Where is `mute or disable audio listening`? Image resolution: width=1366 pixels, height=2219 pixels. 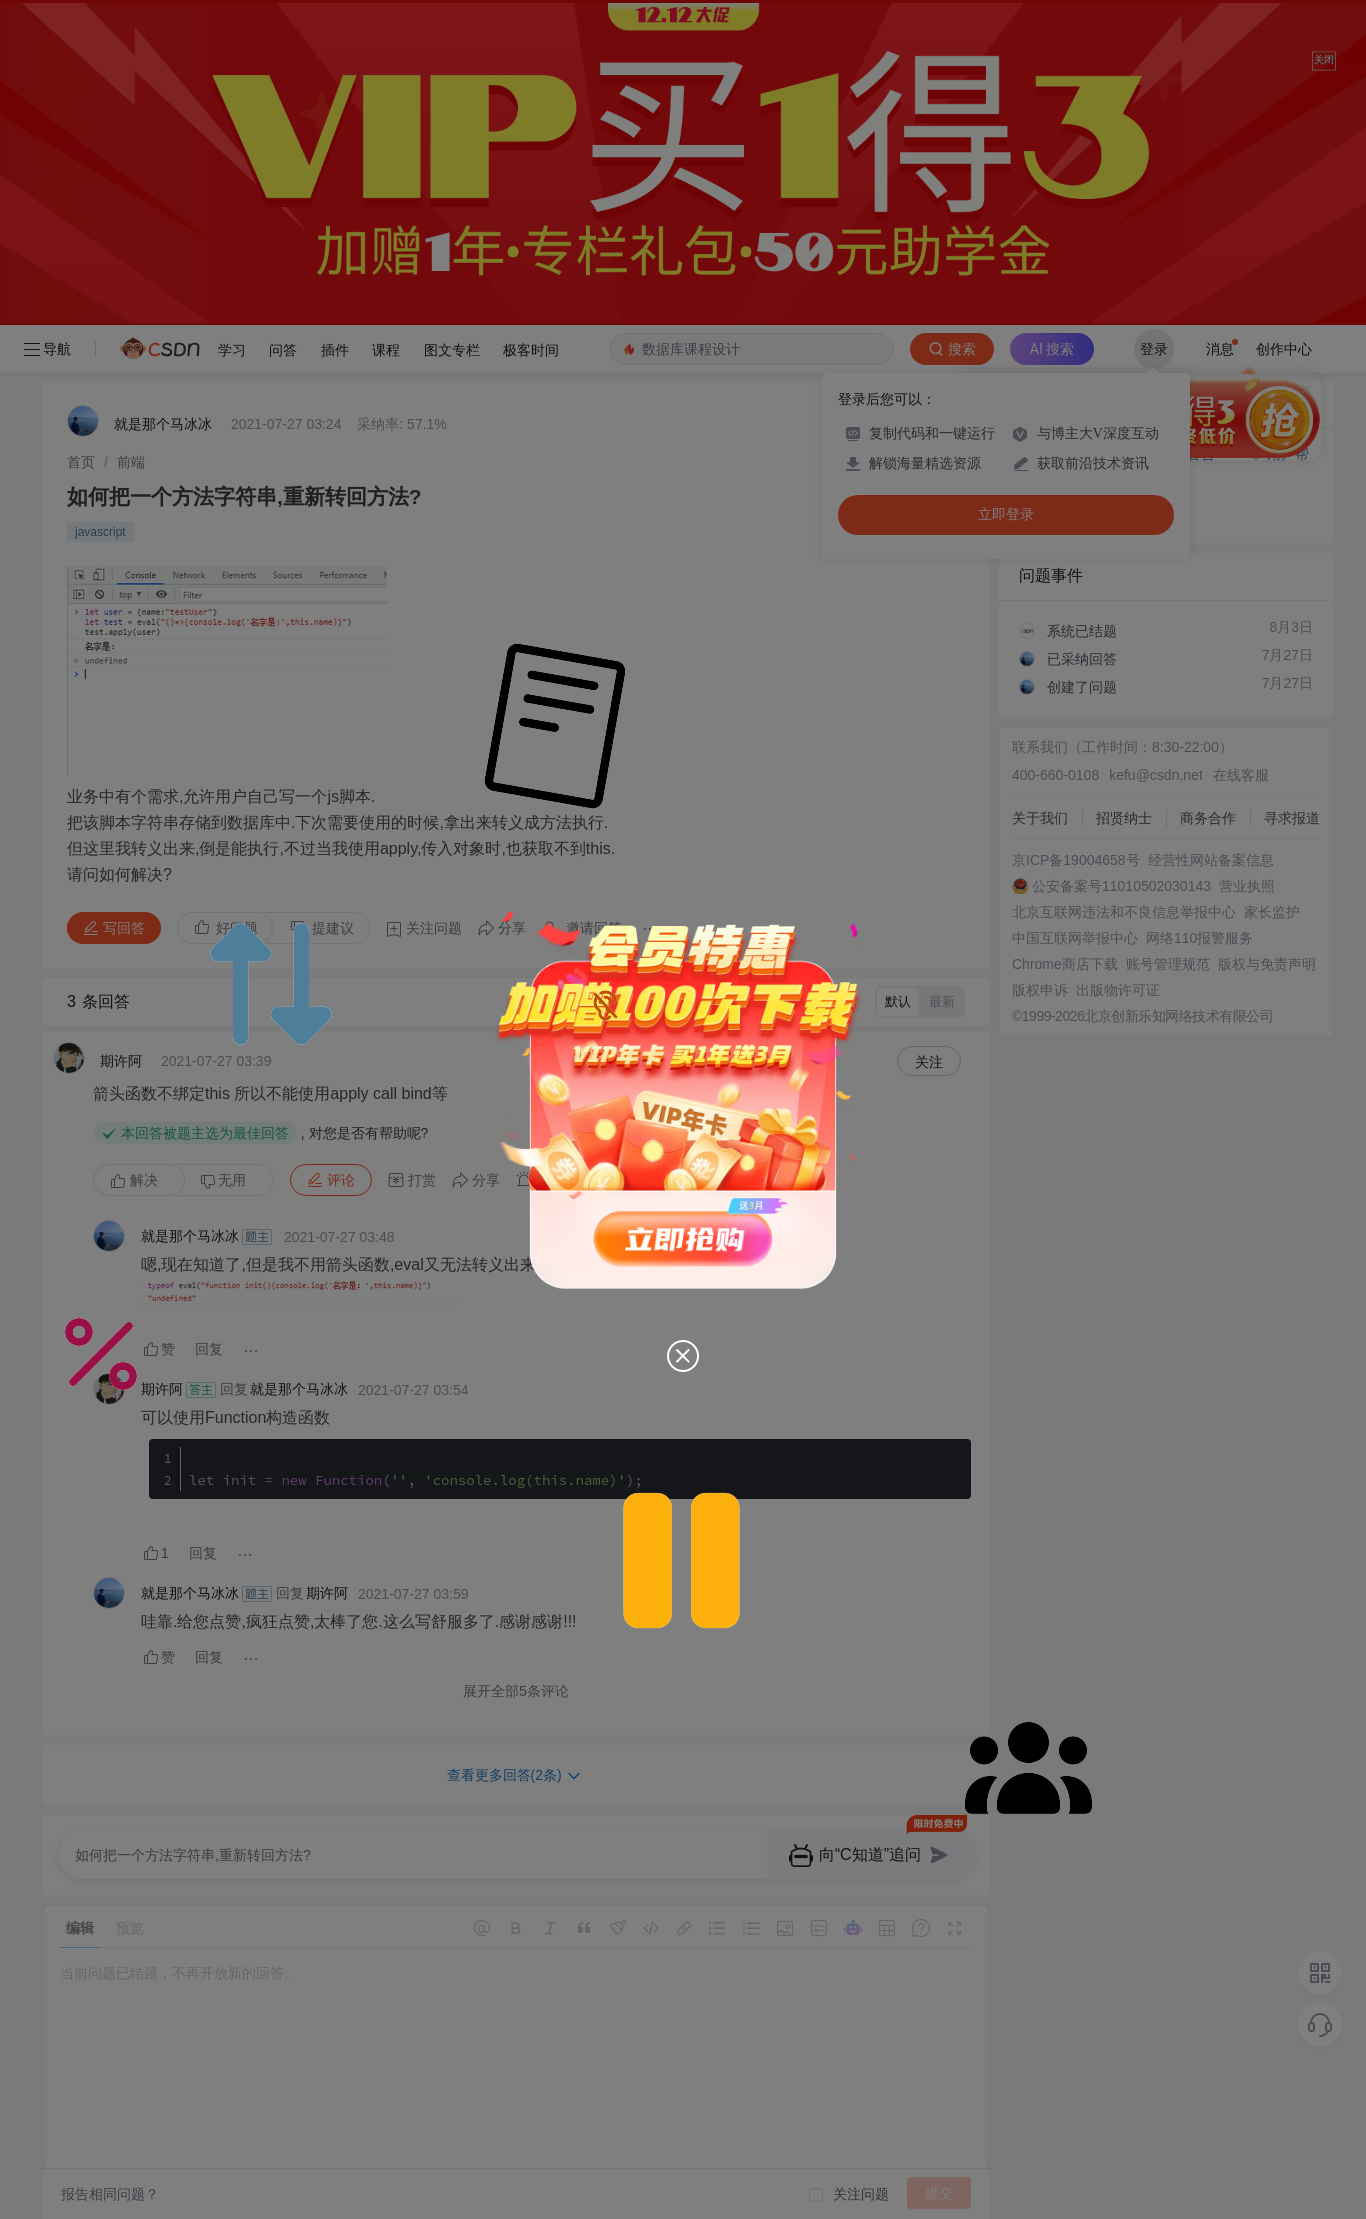 mute or disable audio listening is located at coordinates (605, 1005).